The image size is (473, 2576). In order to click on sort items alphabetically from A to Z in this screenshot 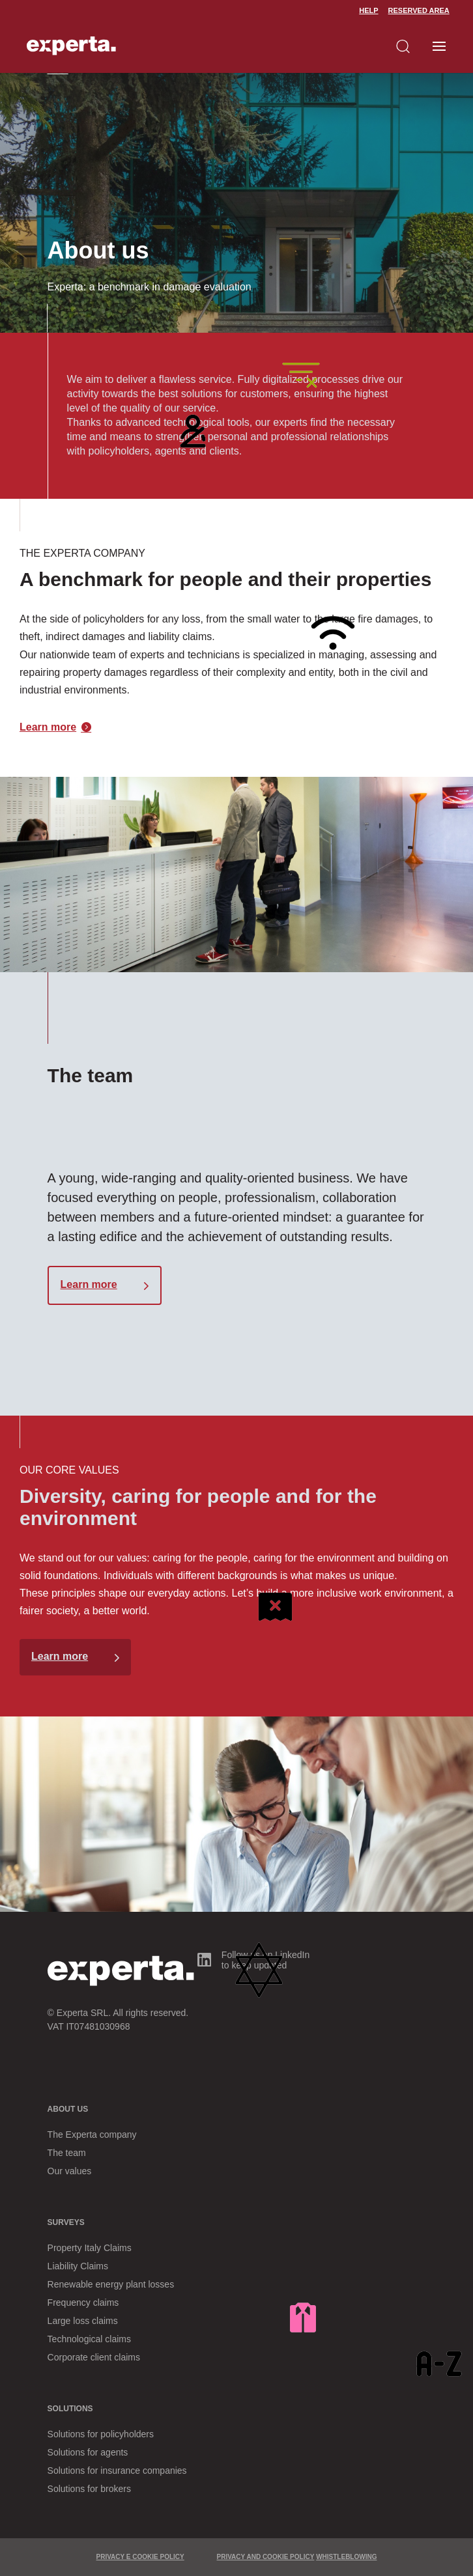, I will do `click(439, 2364)`.